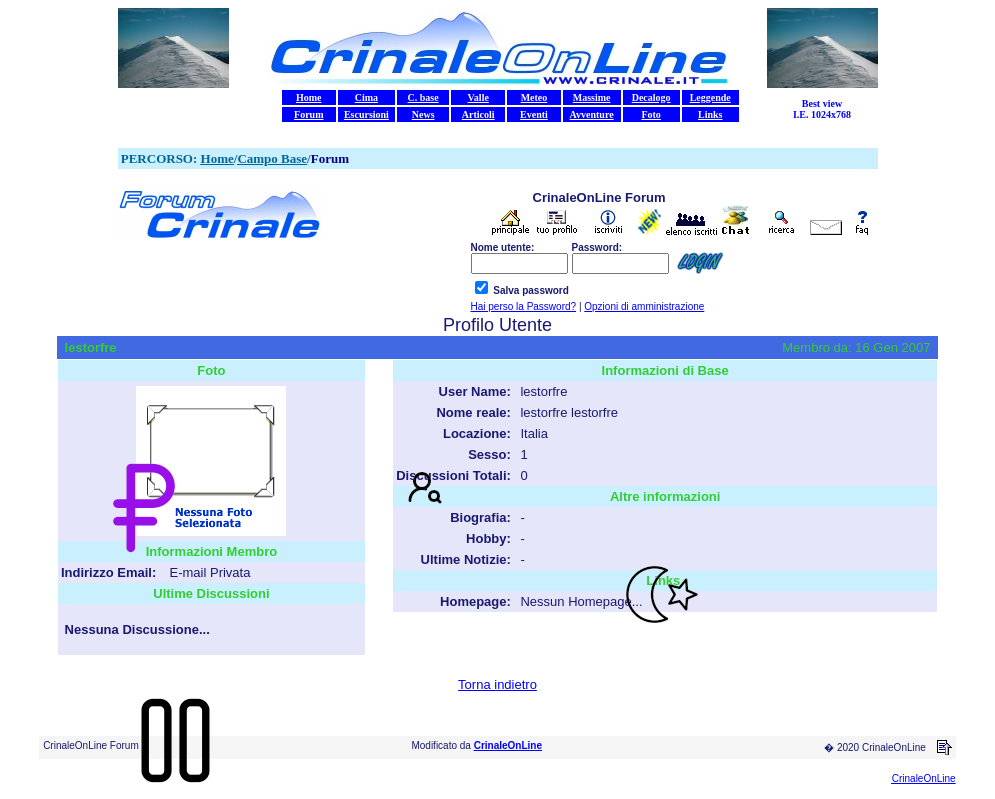  What do you see at coordinates (425, 487) in the screenshot?
I see `search for a user or contact` at bounding box center [425, 487].